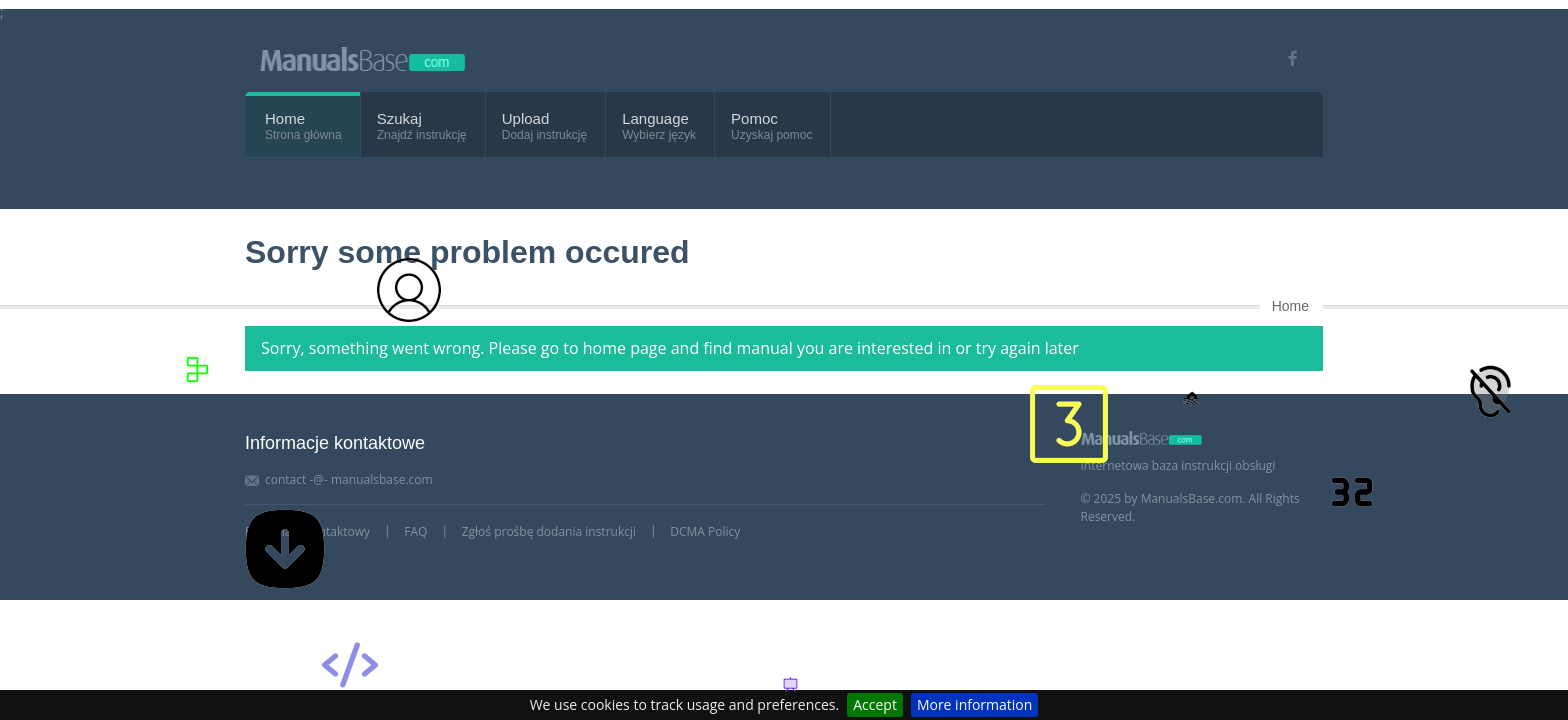  What do you see at coordinates (350, 665) in the screenshot?
I see `view or edit source code` at bounding box center [350, 665].